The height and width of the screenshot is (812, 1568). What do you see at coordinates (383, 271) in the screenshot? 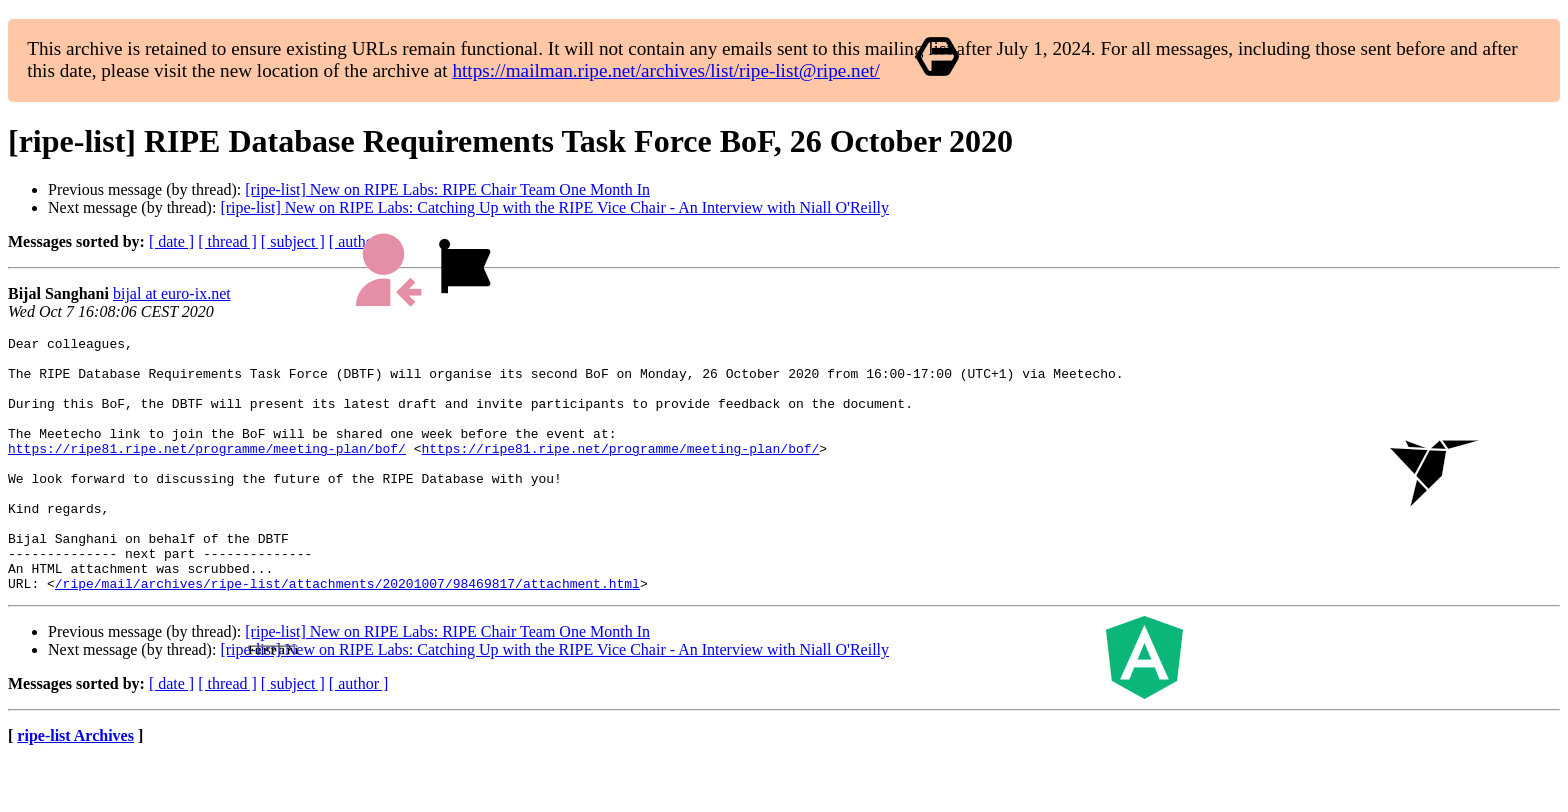
I see `incoming user request or invitation` at bounding box center [383, 271].